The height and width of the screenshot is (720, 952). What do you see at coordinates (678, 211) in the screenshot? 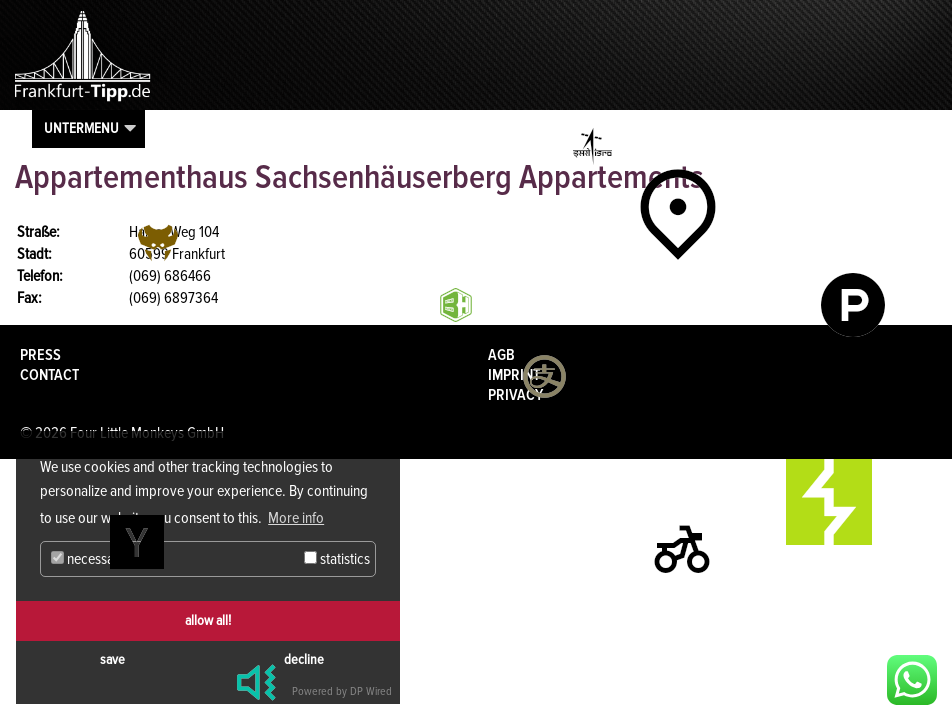
I see `view or select a location on the map` at bounding box center [678, 211].